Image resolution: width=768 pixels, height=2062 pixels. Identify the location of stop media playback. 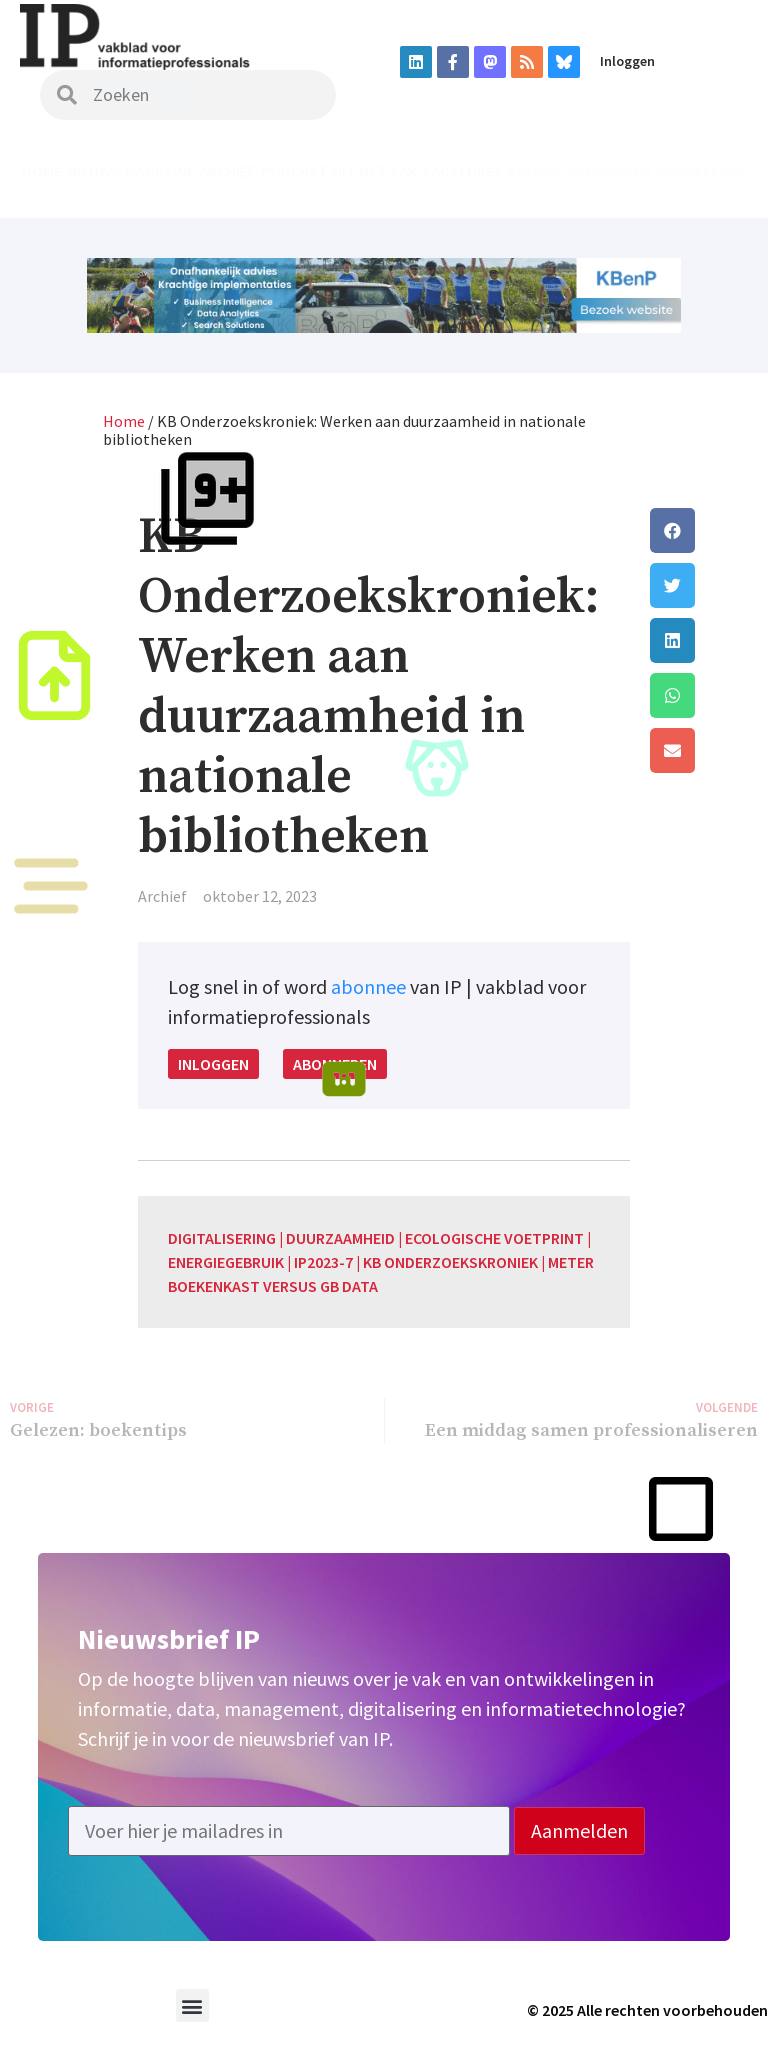
(681, 1509).